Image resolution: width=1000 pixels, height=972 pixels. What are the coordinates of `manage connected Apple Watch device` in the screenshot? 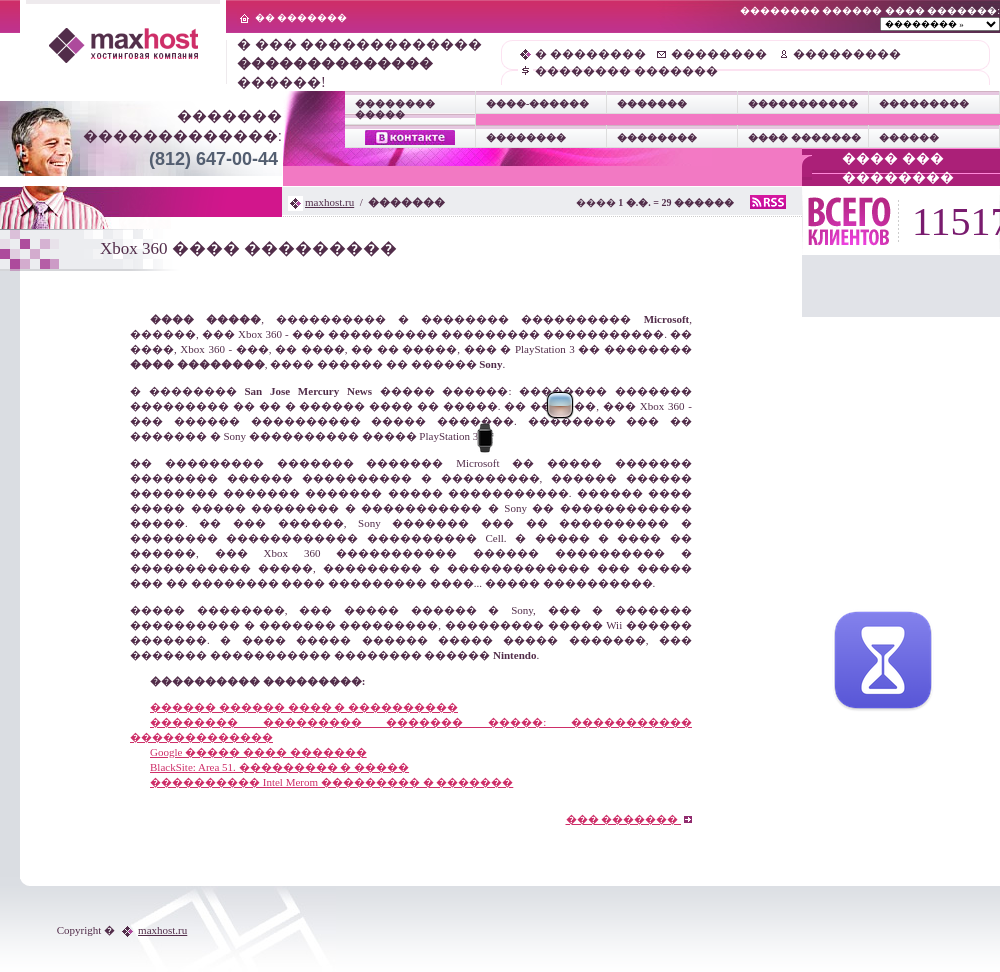 It's located at (485, 438).